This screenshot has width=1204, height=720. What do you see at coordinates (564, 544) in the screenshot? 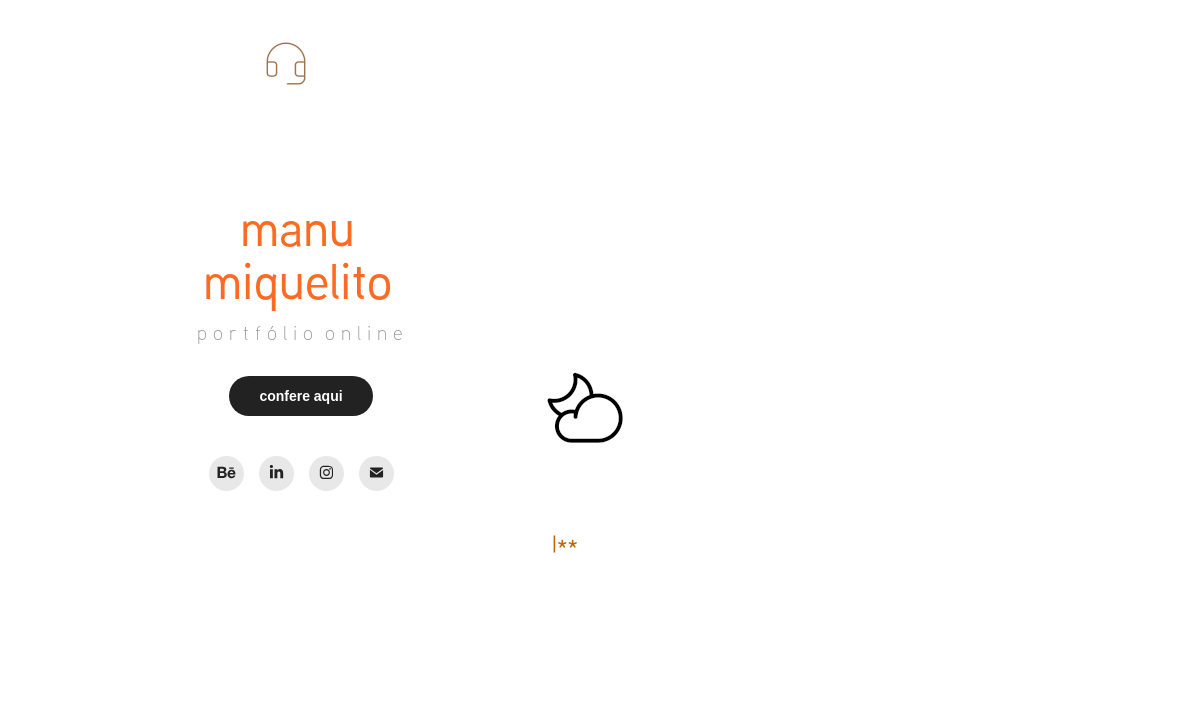
I see `enter or view password field` at bounding box center [564, 544].